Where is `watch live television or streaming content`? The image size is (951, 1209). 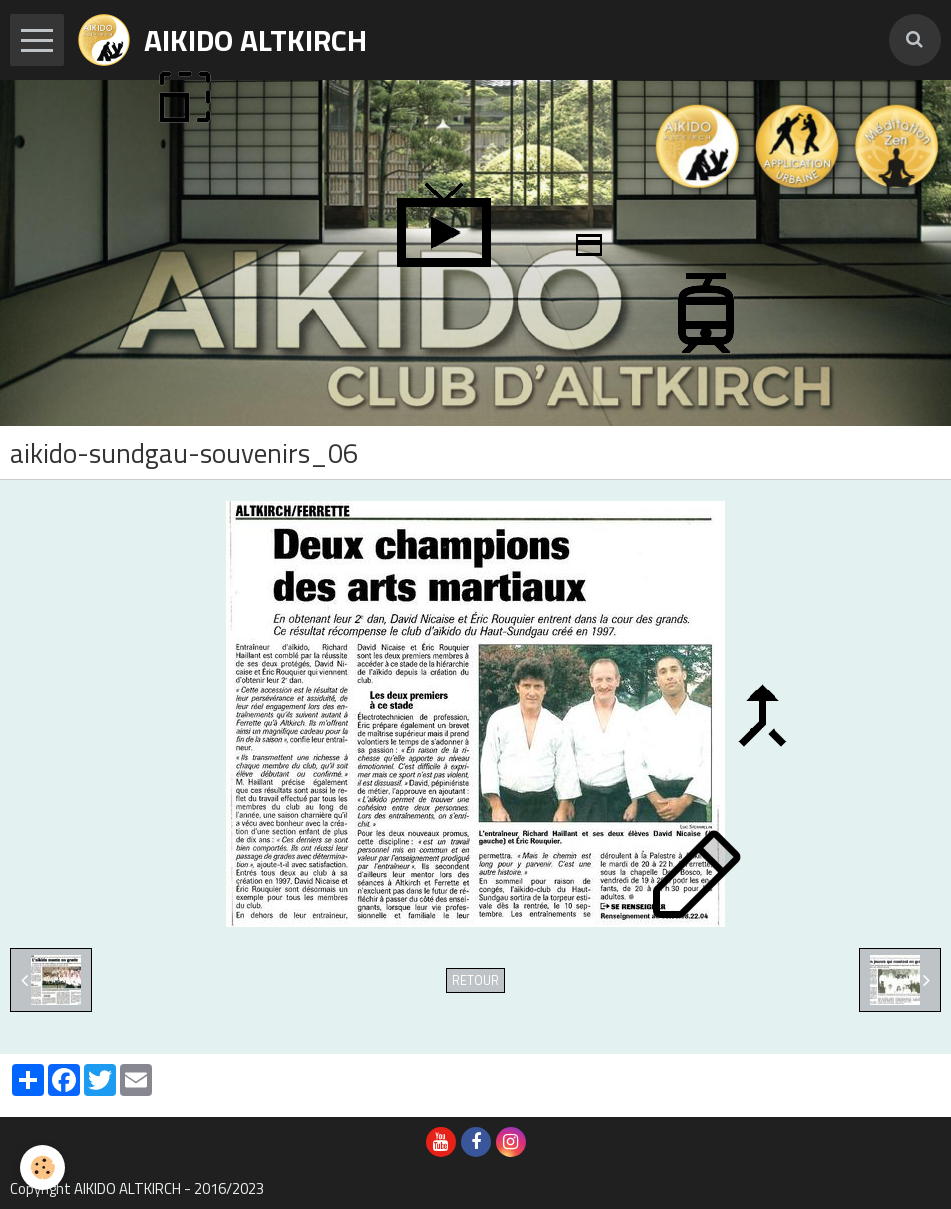
watch live television or streaming content is located at coordinates (444, 224).